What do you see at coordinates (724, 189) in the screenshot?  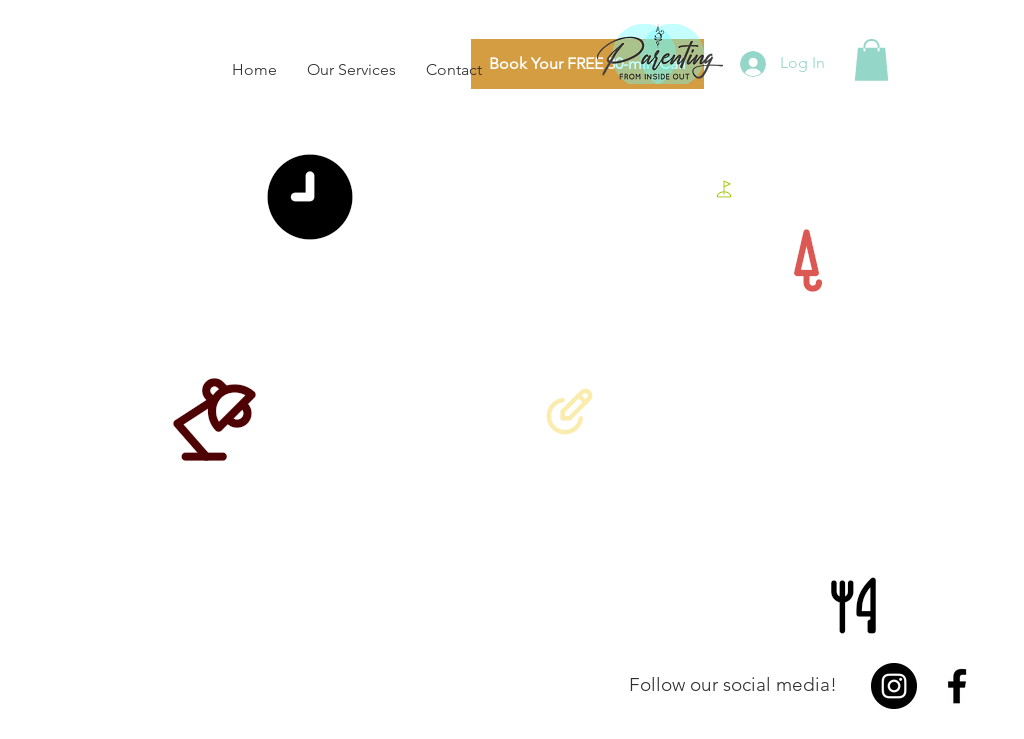 I see `view golf course locations or tee times` at bounding box center [724, 189].